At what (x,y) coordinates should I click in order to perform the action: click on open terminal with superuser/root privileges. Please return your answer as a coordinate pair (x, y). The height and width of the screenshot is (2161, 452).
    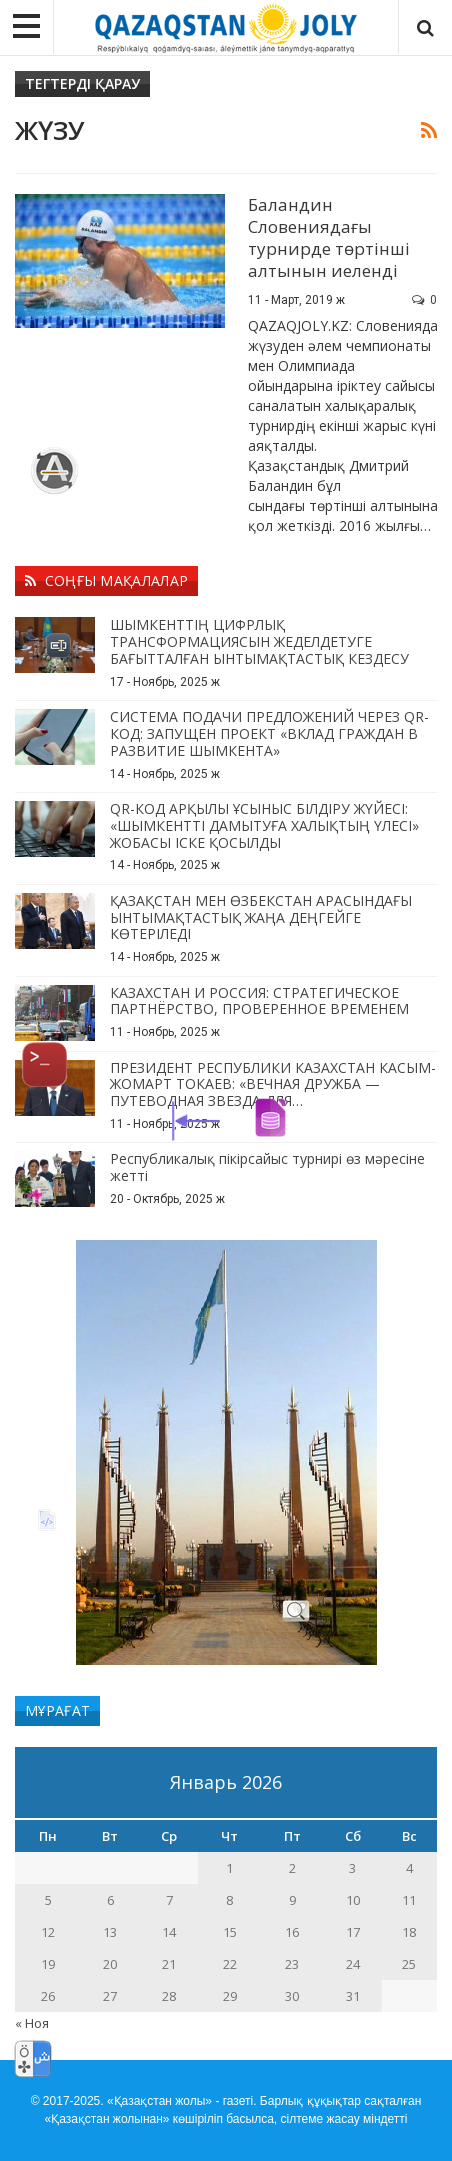
    Looking at the image, I should click on (44, 1064).